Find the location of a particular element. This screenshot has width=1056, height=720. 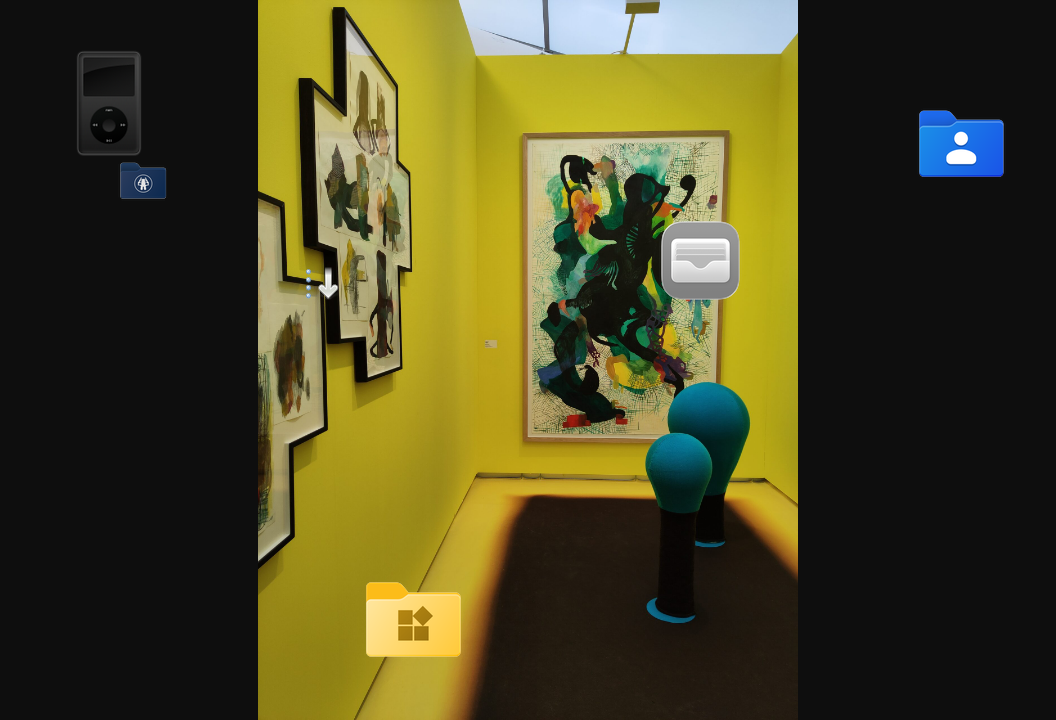

open apple wallet app is located at coordinates (700, 260).